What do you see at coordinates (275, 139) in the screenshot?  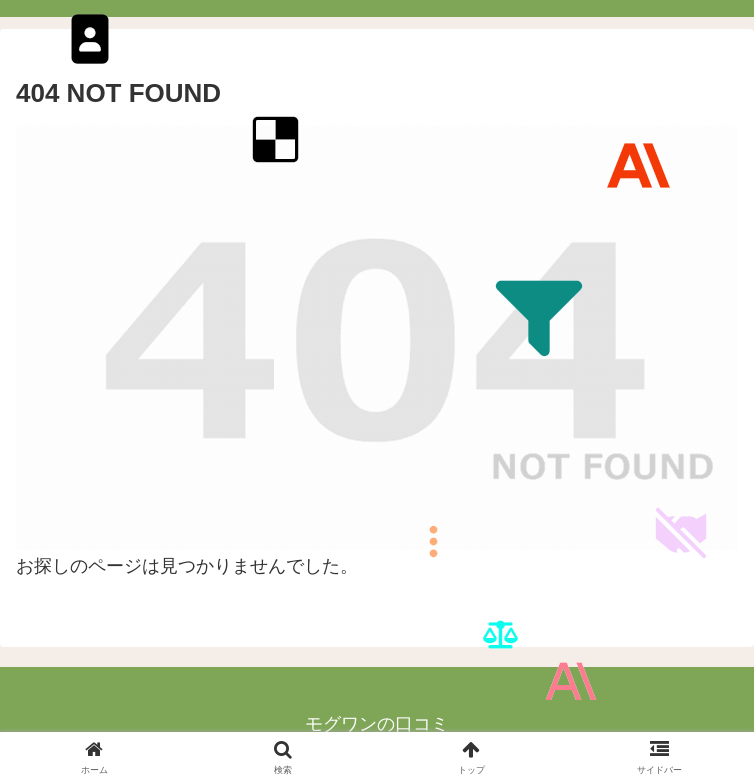 I see `delicious social bookmarking service logo` at bounding box center [275, 139].